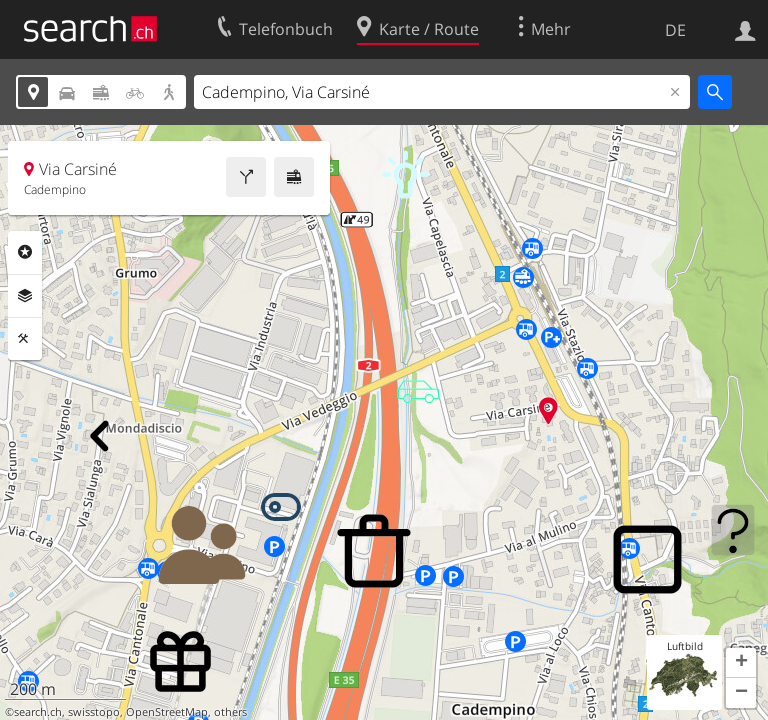 The width and height of the screenshot is (768, 720). What do you see at coordinates (733, 530) in the screenshot?
I see `access help or support information` at bounding box center [733, 530].